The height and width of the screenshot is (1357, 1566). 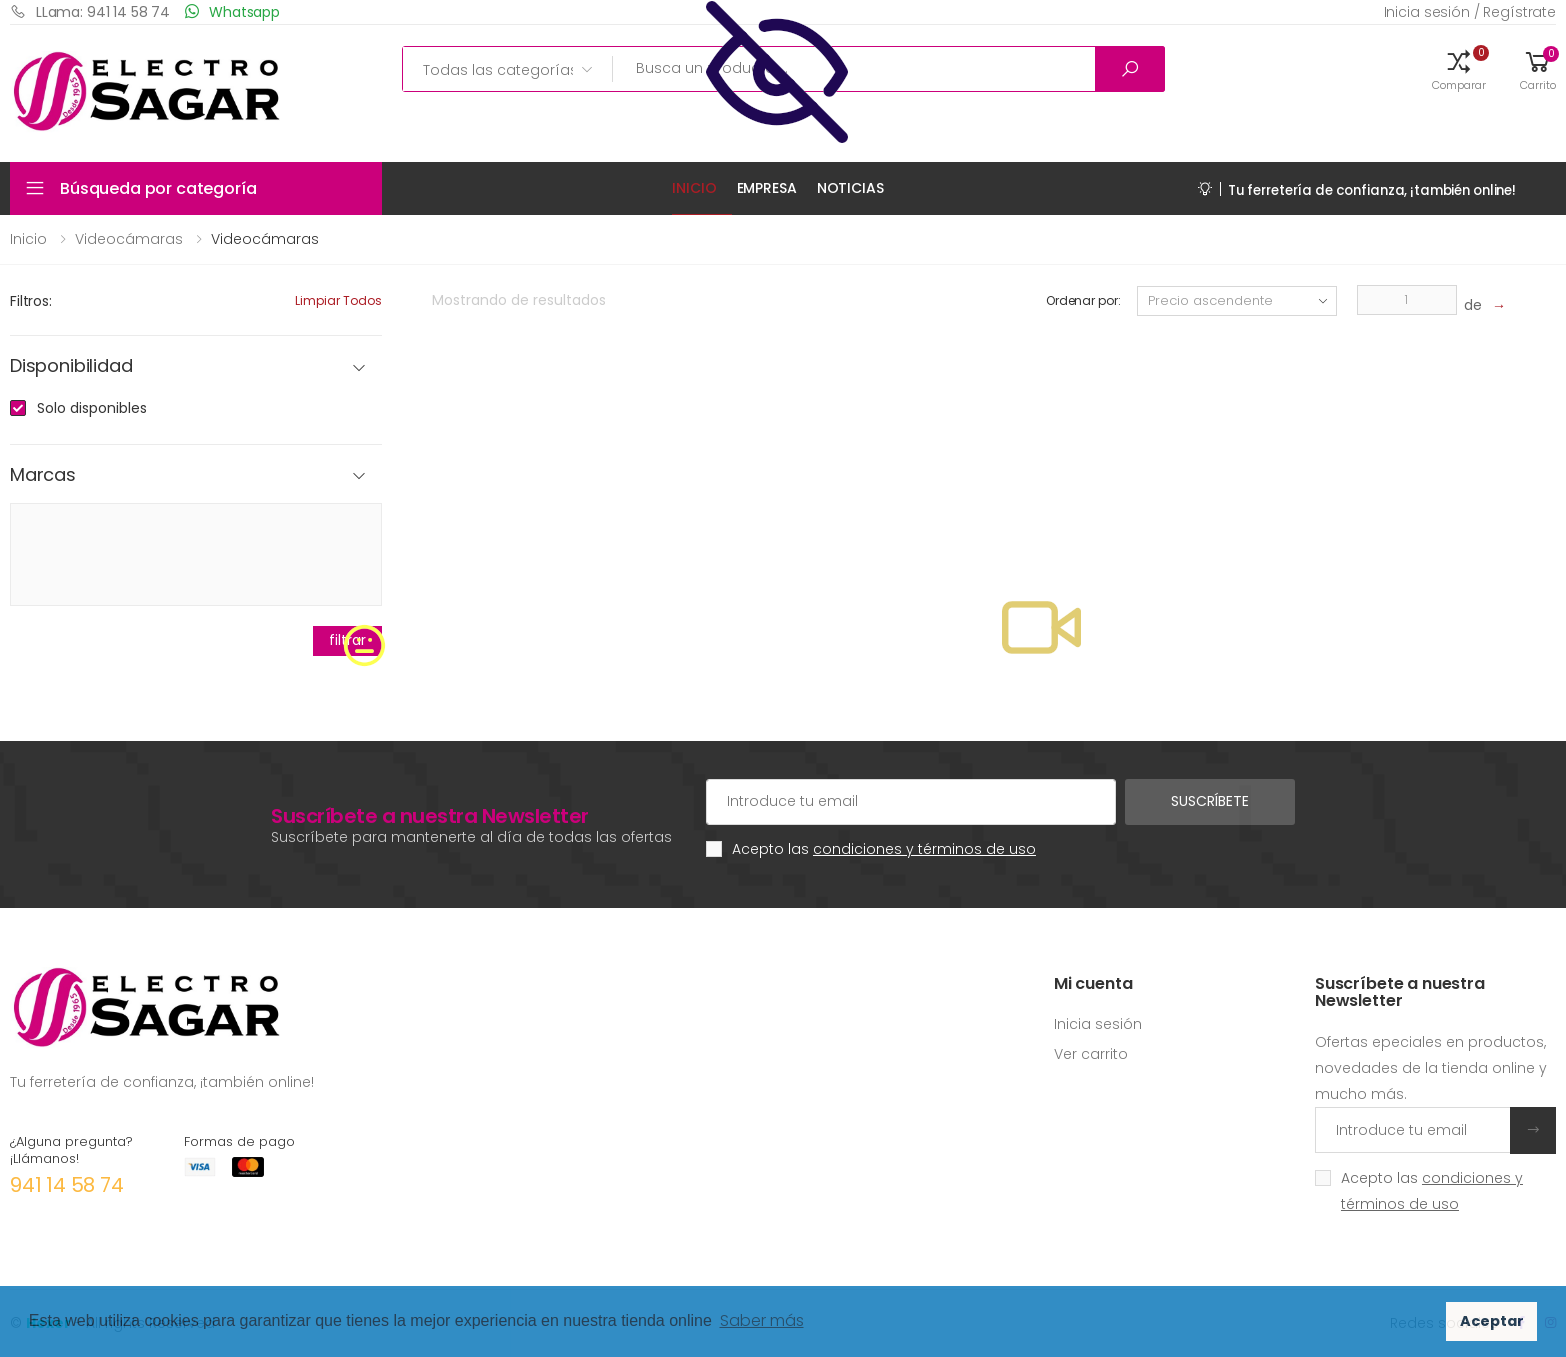 What do you see at coordinates (777, 72) in the screenshot?
I see `hide password or sensitive content` at bounding box center [777, 72].